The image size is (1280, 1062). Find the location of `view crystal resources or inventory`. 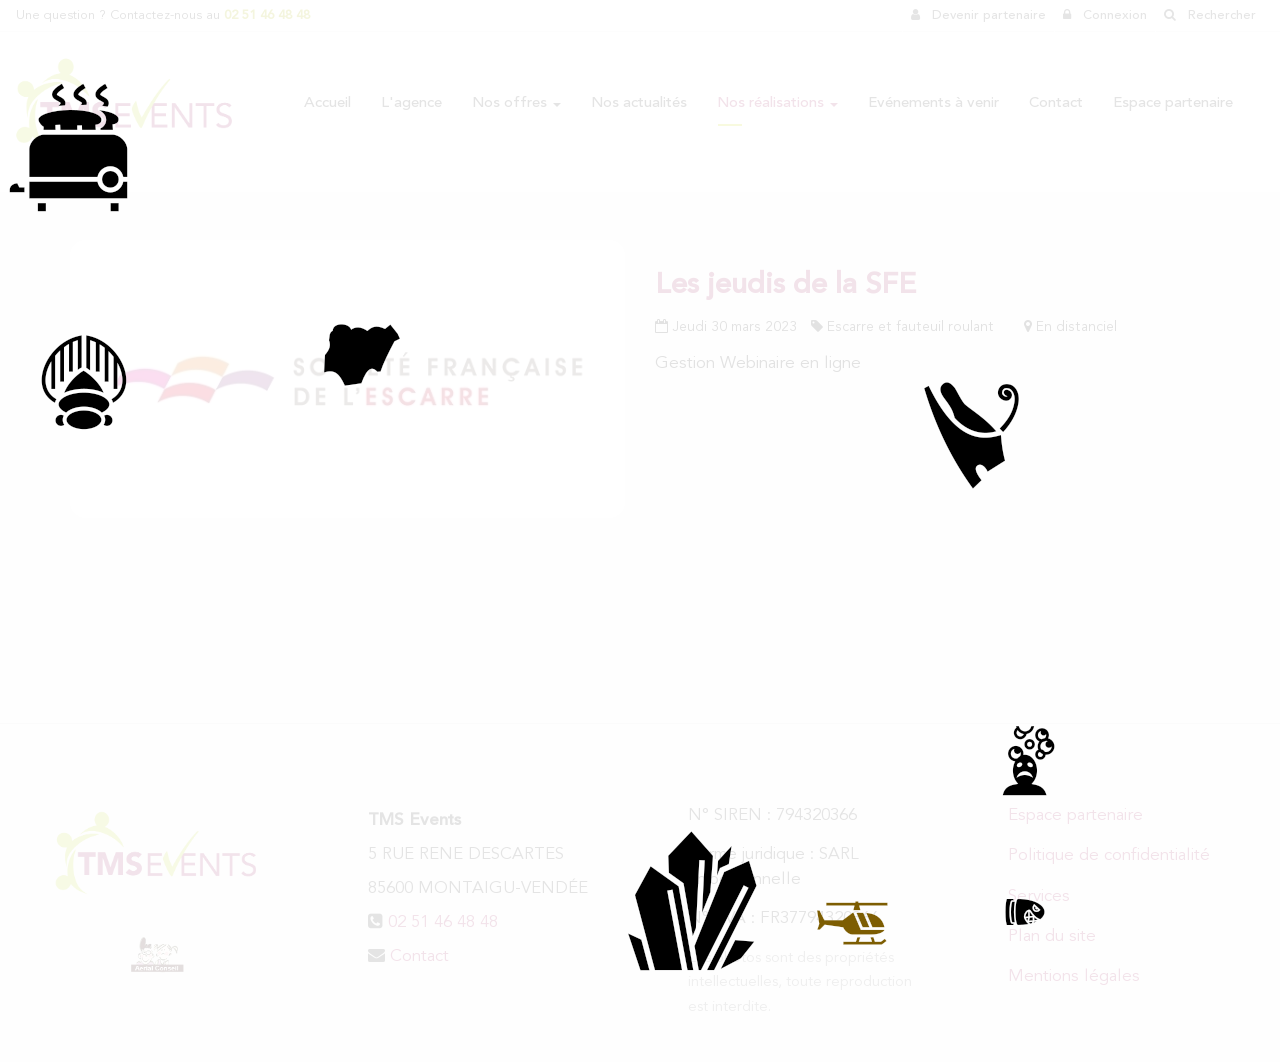

view crystal resources or inventory is located at coordinates (692, 901).